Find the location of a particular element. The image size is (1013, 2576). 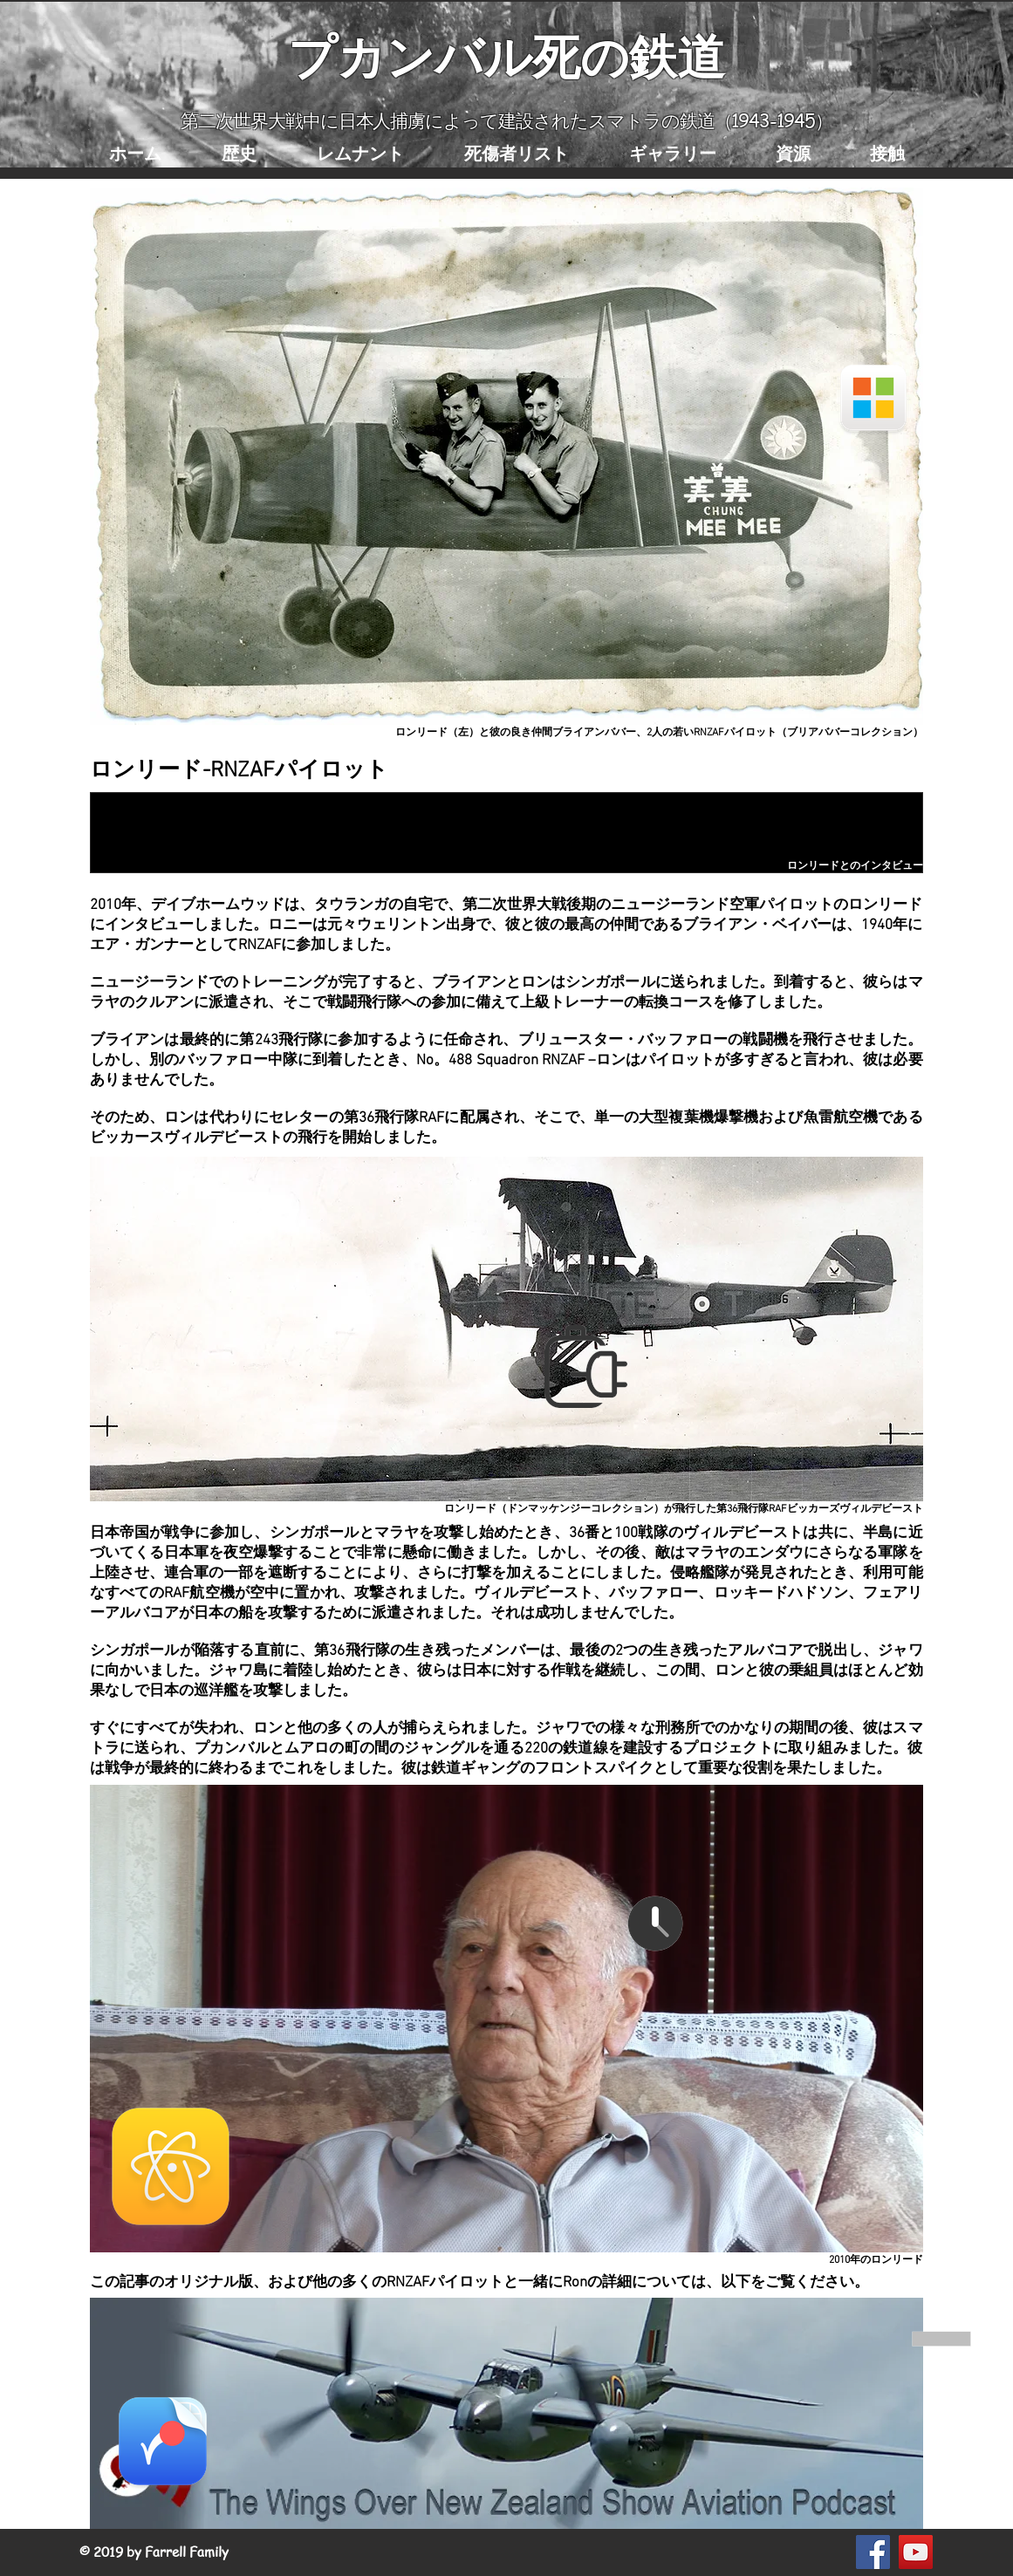

minimize the current window is located at coordinates (941, 2317).